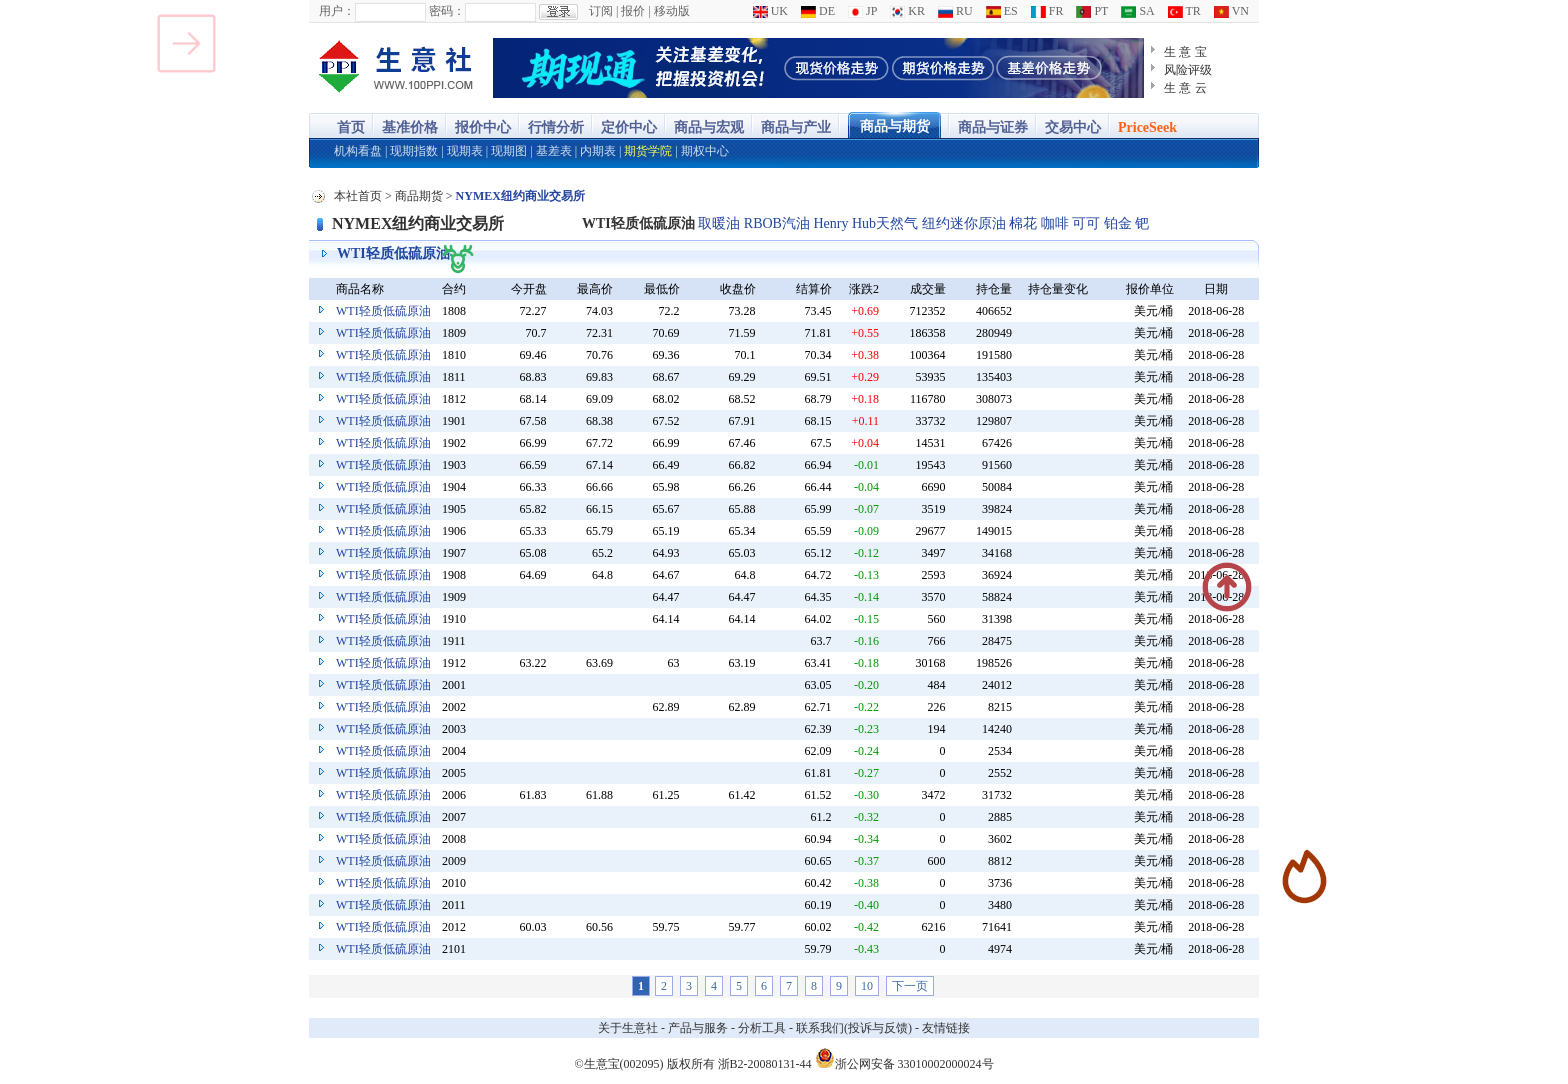  I want to click on indicates trending or popular content, so click(1304, 877).